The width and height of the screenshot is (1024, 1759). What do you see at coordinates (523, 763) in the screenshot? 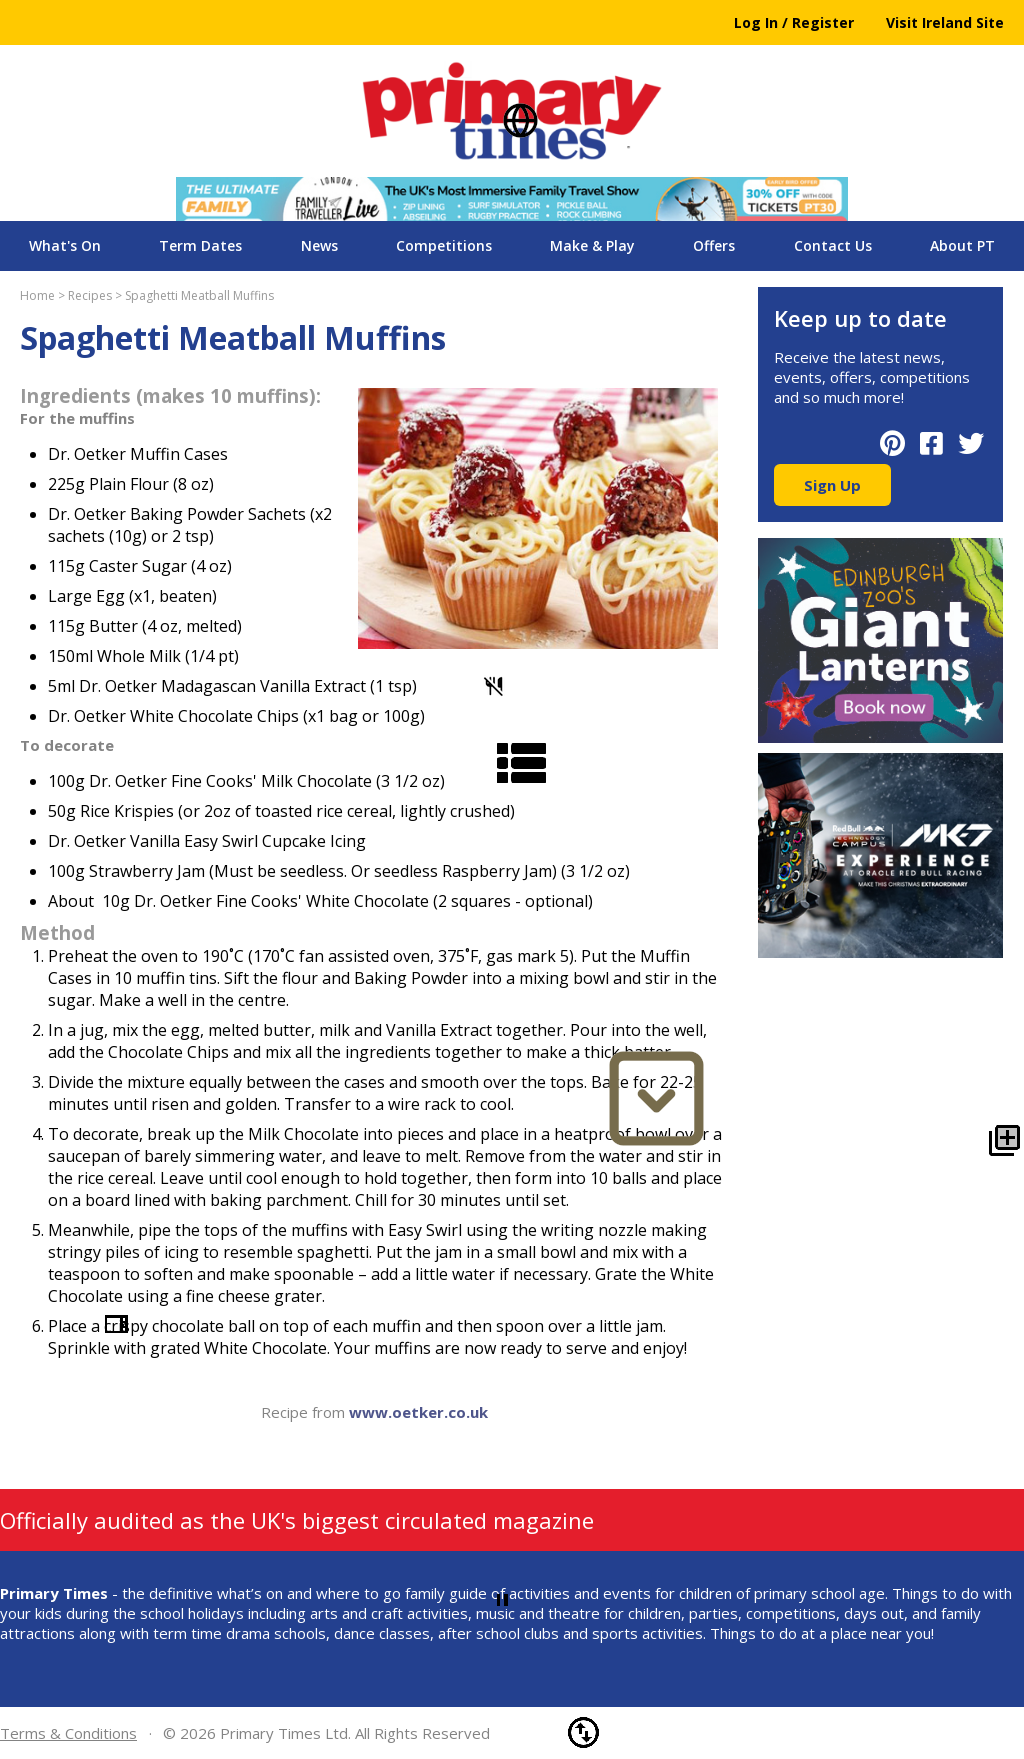
I see `switch to list view` at bounding box center [523, 763].